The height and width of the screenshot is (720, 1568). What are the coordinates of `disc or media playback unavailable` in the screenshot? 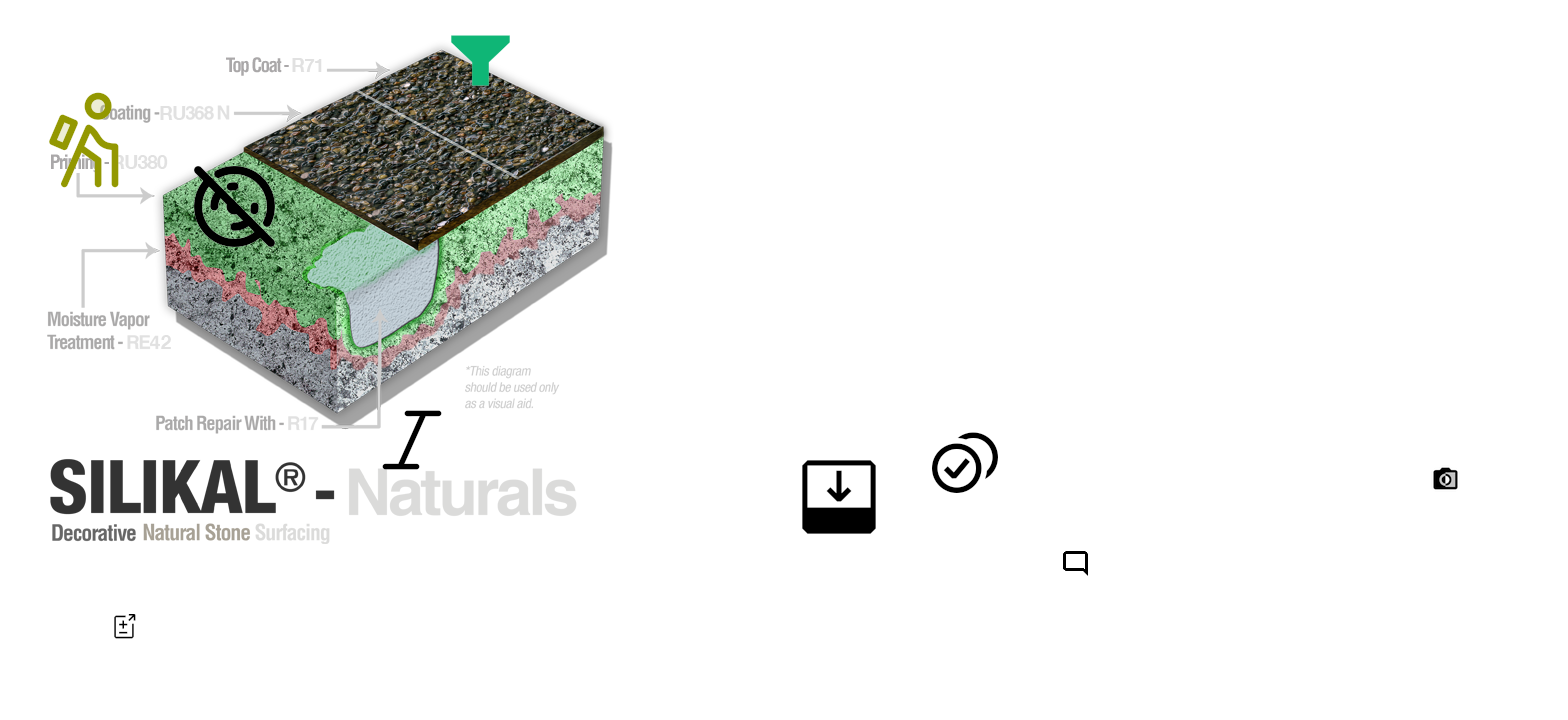 It's located at (234, 206).